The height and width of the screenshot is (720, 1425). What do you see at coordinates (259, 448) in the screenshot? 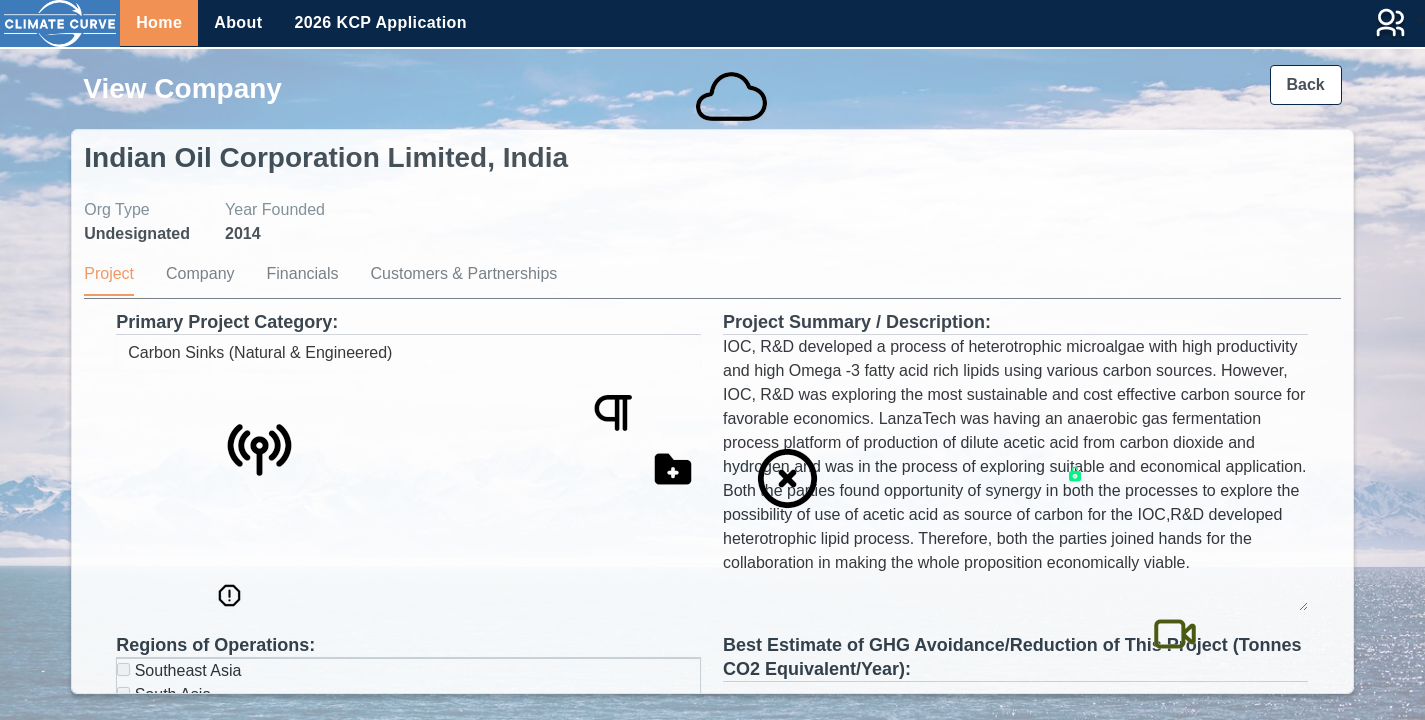
I see `access radio or audio streaming` at bounding box center [259, 448].